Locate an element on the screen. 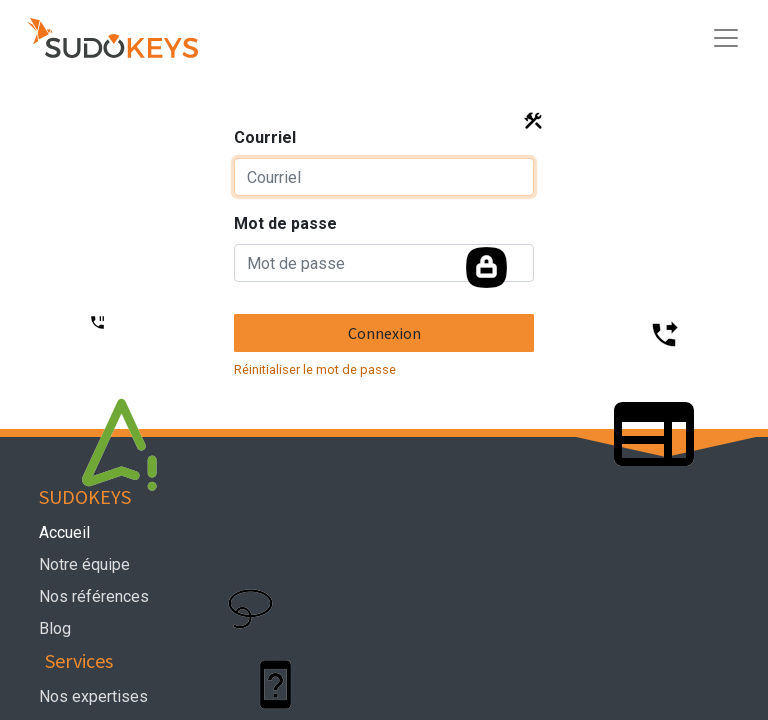 The image size is (768, 720). call on hold is located at coordinates (97, 322).